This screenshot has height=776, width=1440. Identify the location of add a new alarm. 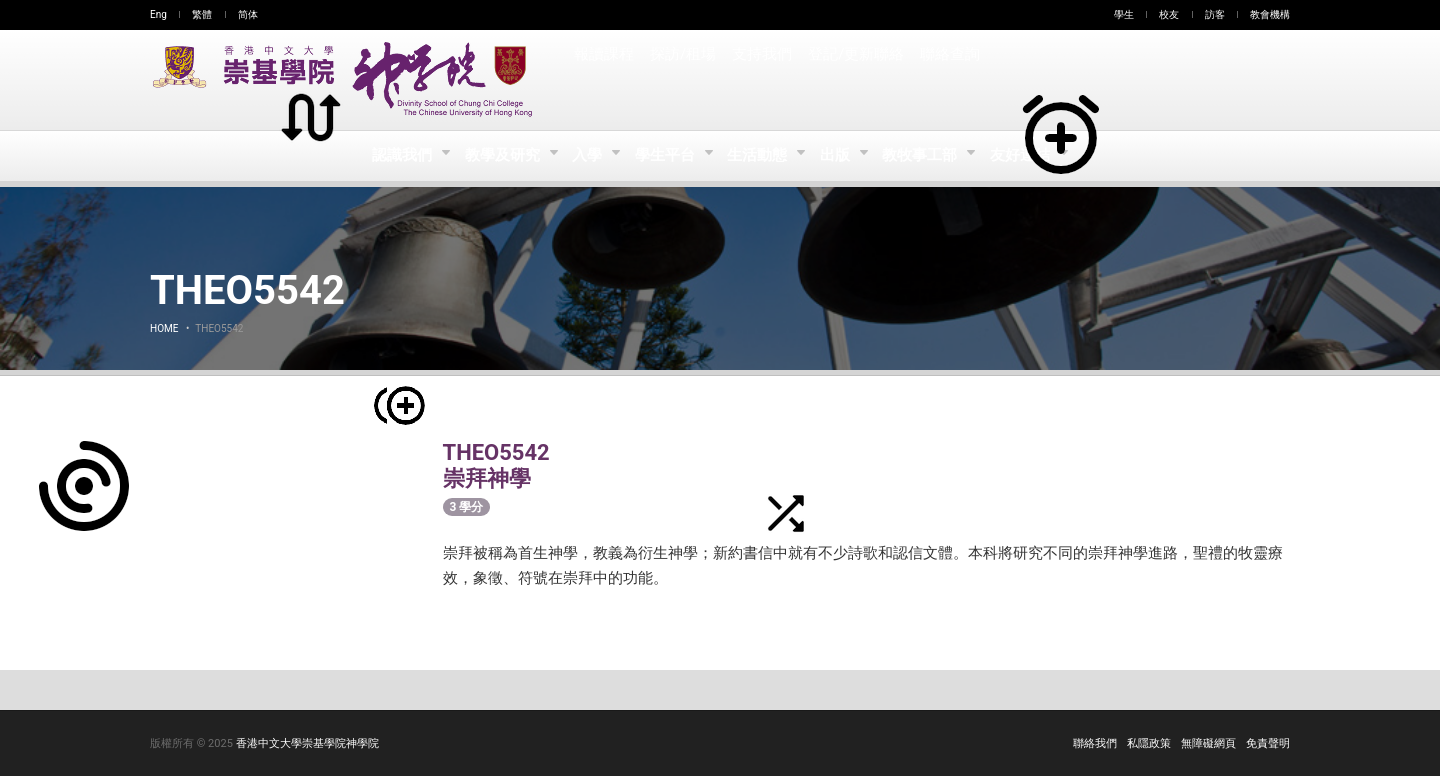
(1061, 134).